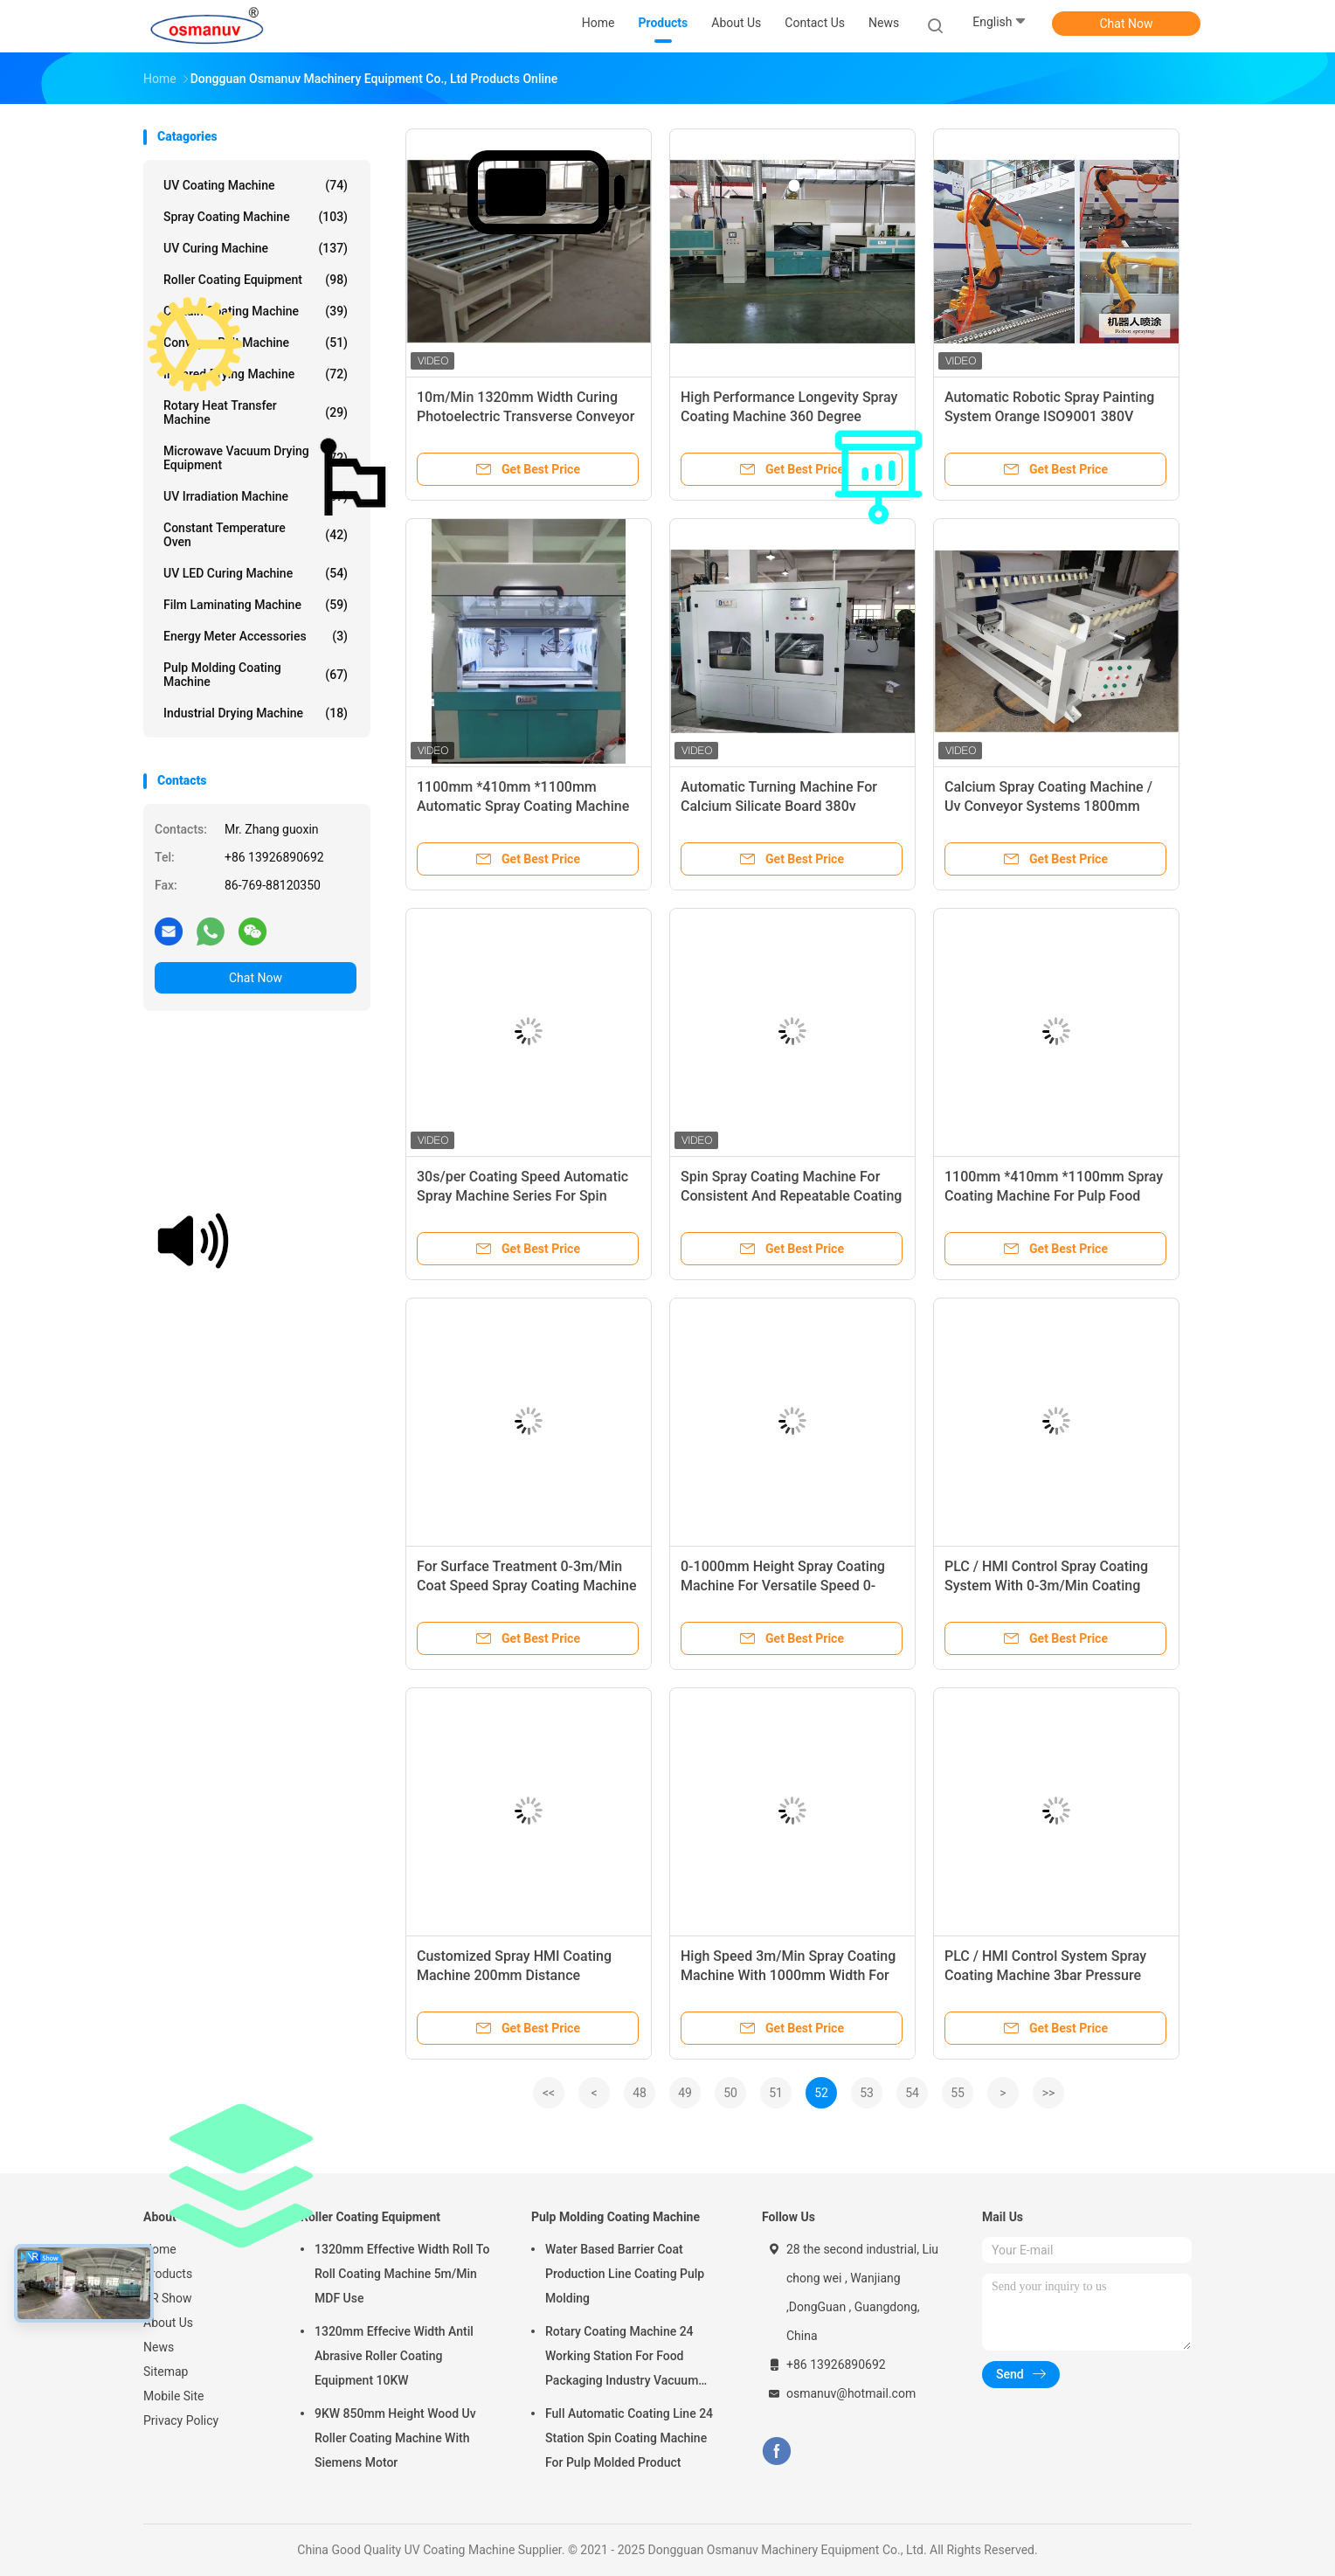  Describe the element at coordinates (546, 192) in the screenshot. I see `indicates battery at 50% charge level` at that location.